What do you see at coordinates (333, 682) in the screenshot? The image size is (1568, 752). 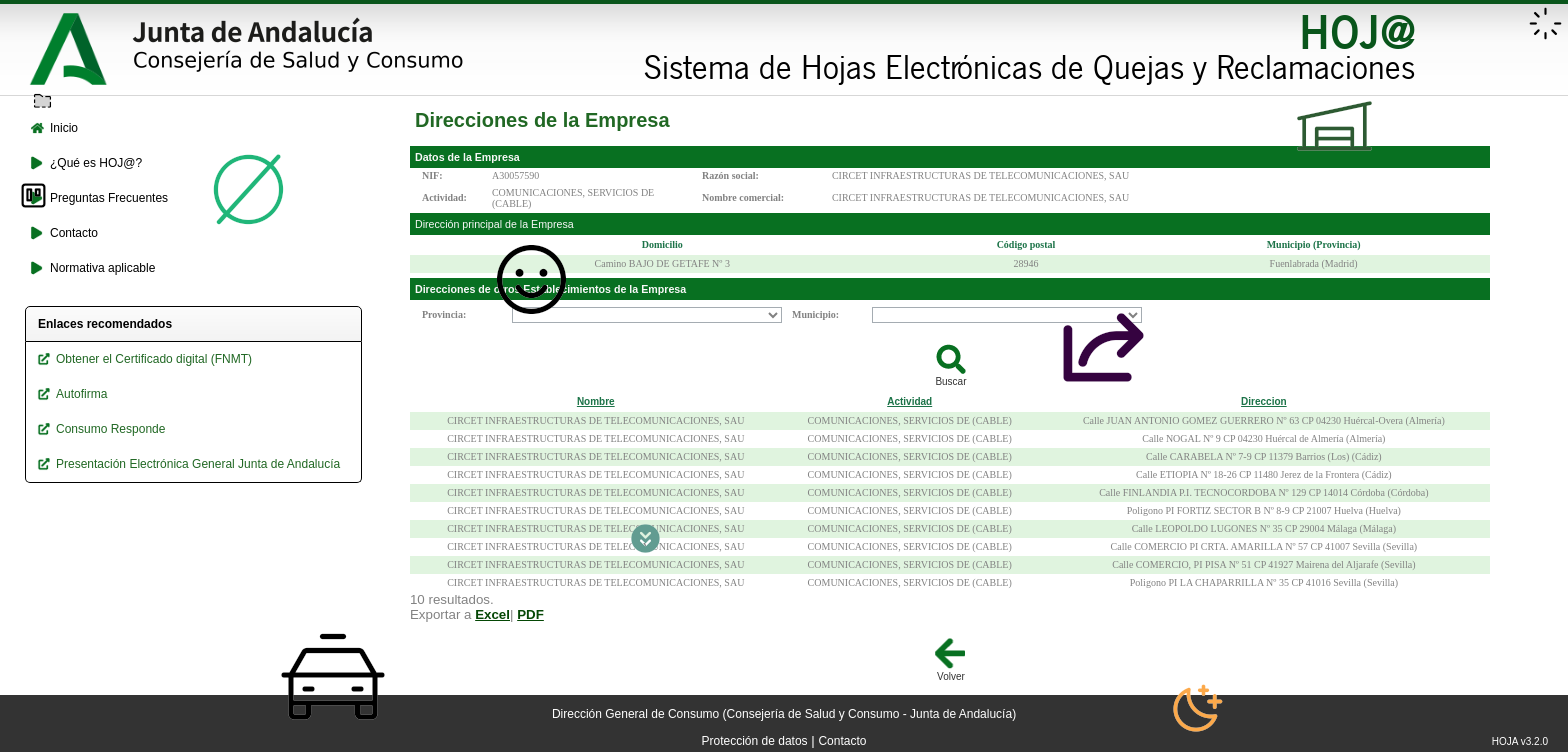 I see `contact or locate emergency services` at bounding box center [333, 682].